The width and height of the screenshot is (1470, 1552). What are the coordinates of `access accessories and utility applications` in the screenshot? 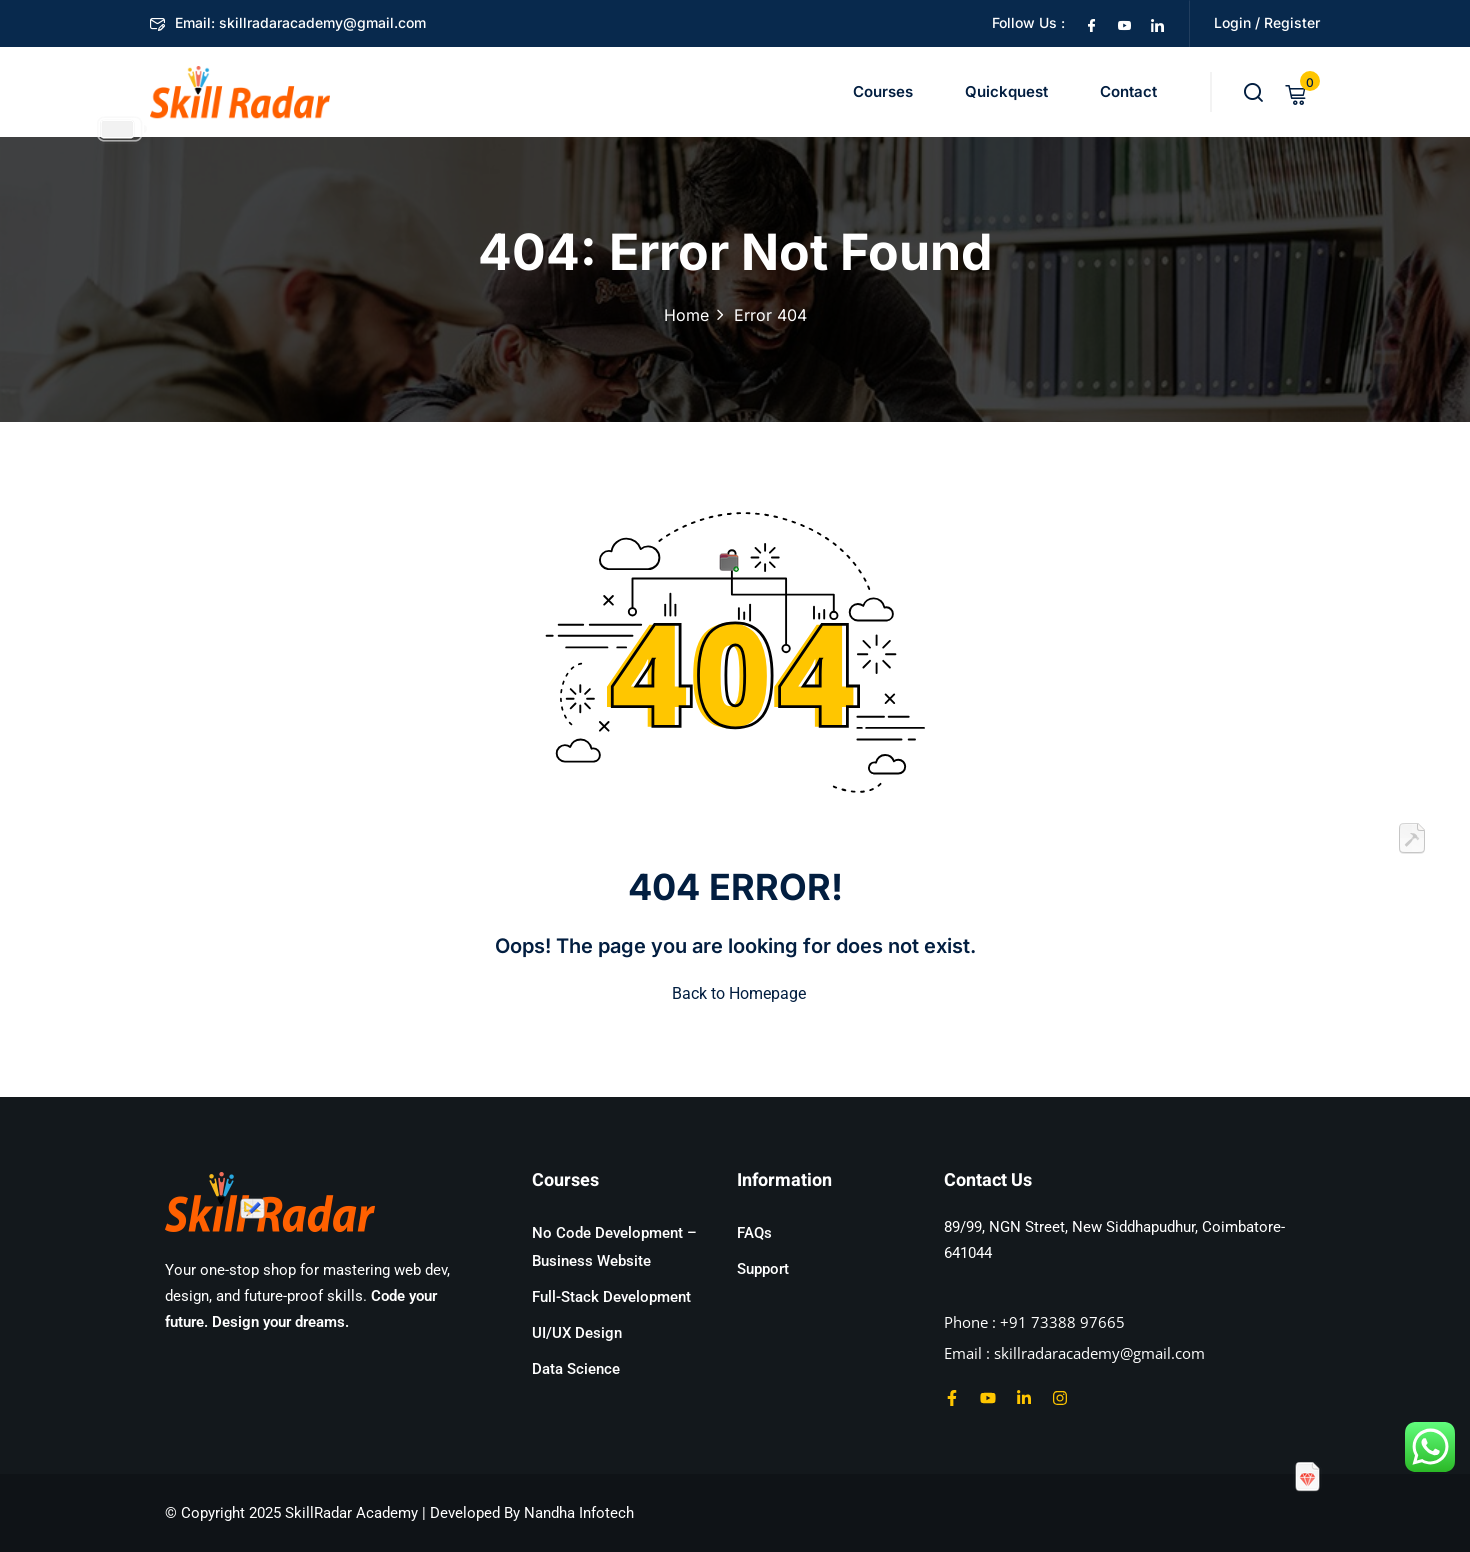 It's located at (252, 1208).